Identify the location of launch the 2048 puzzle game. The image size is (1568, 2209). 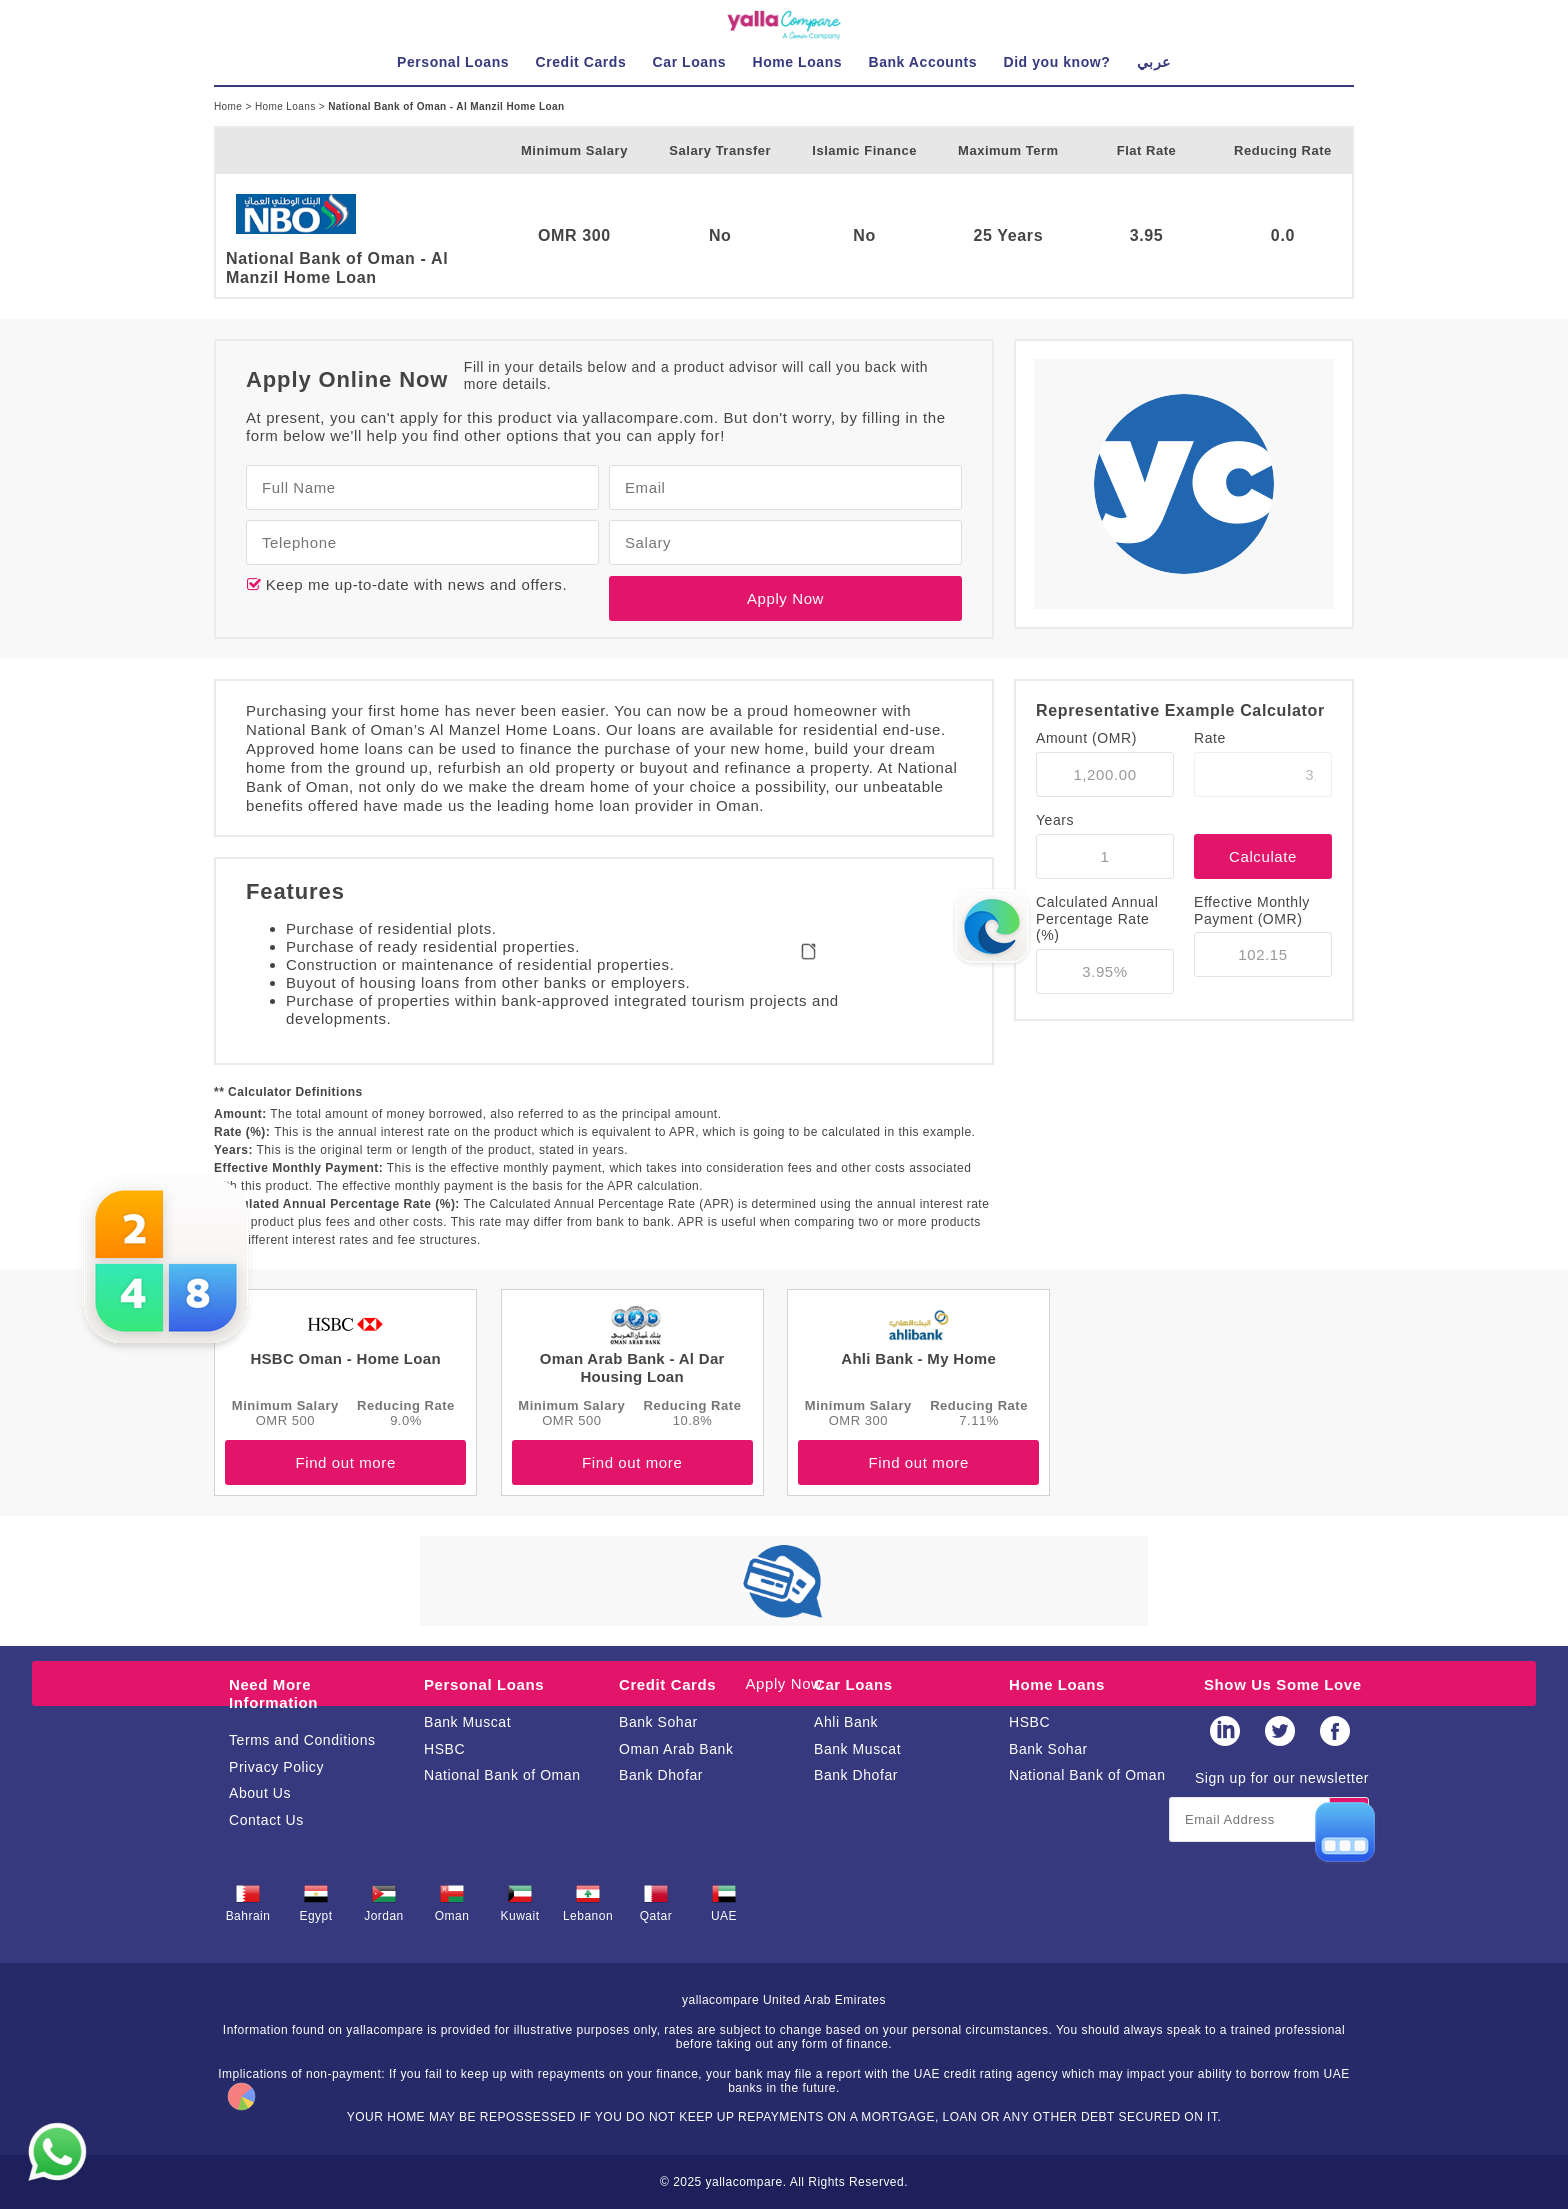
(166, 1261).